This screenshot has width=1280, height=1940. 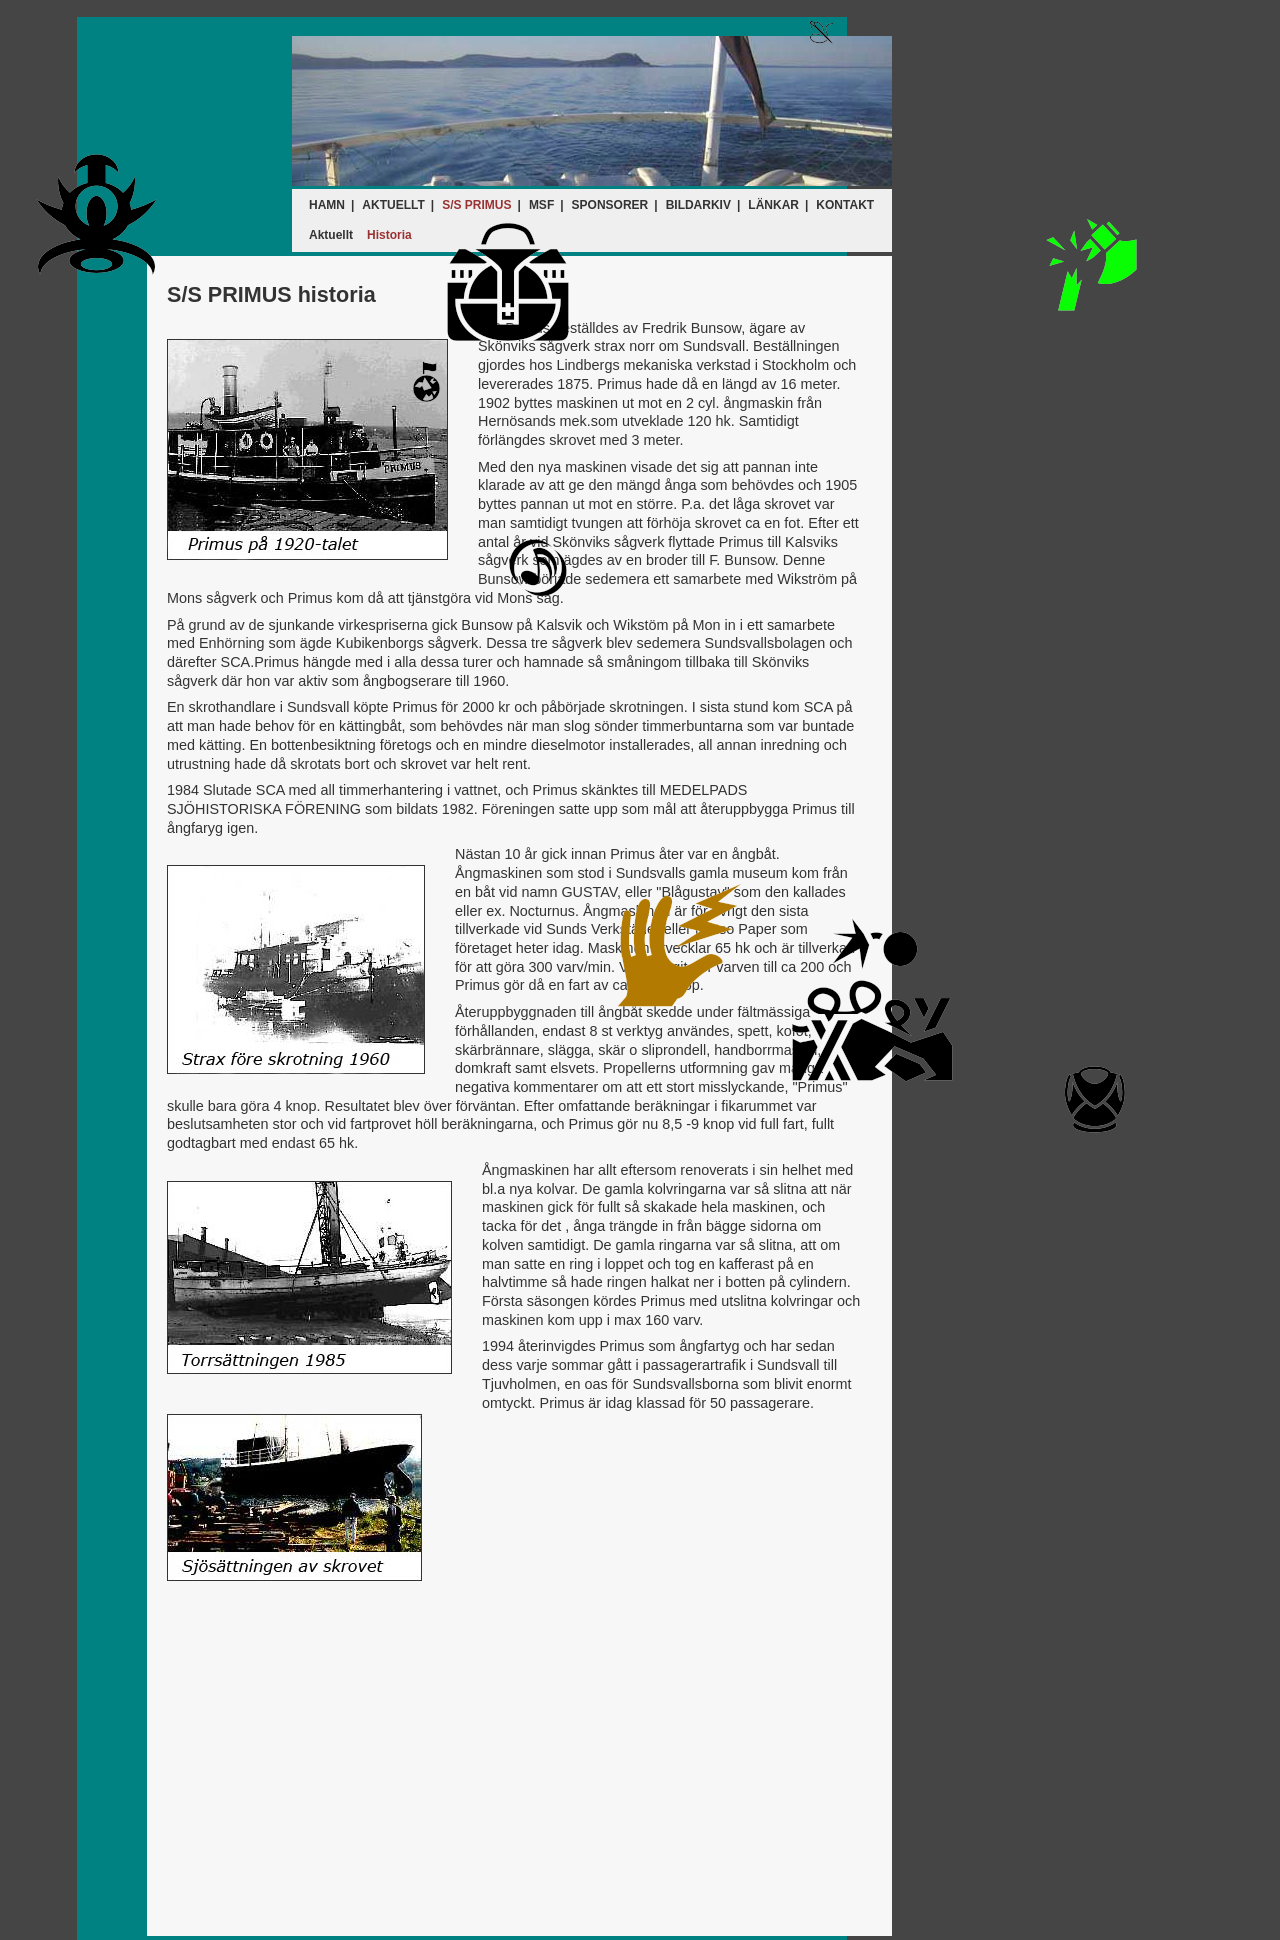 What do you see at coordinates (872, 1000) in the screenshot?
I see `indicates a blocked or restricted area` at bounding box center [872, 1000].